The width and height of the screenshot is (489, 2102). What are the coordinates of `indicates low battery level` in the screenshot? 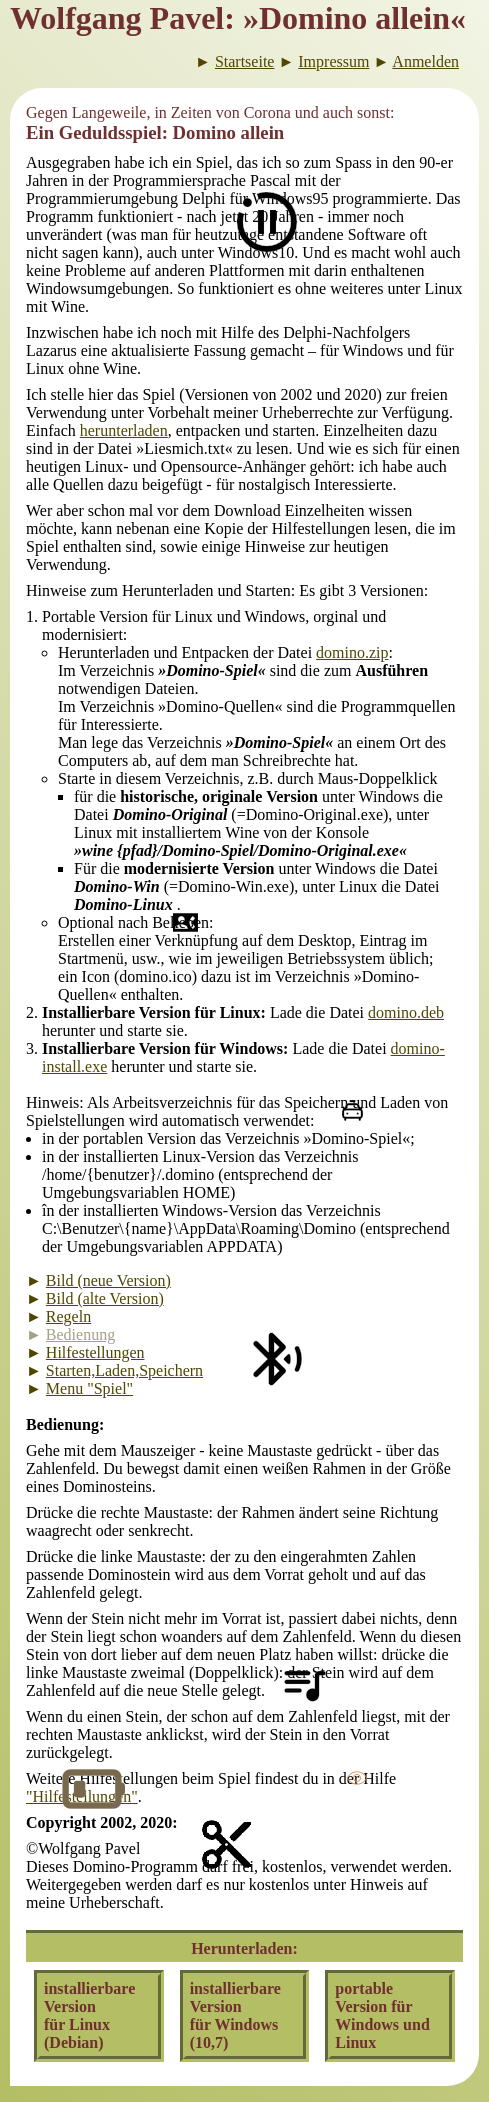 It's located at (92, 1789).